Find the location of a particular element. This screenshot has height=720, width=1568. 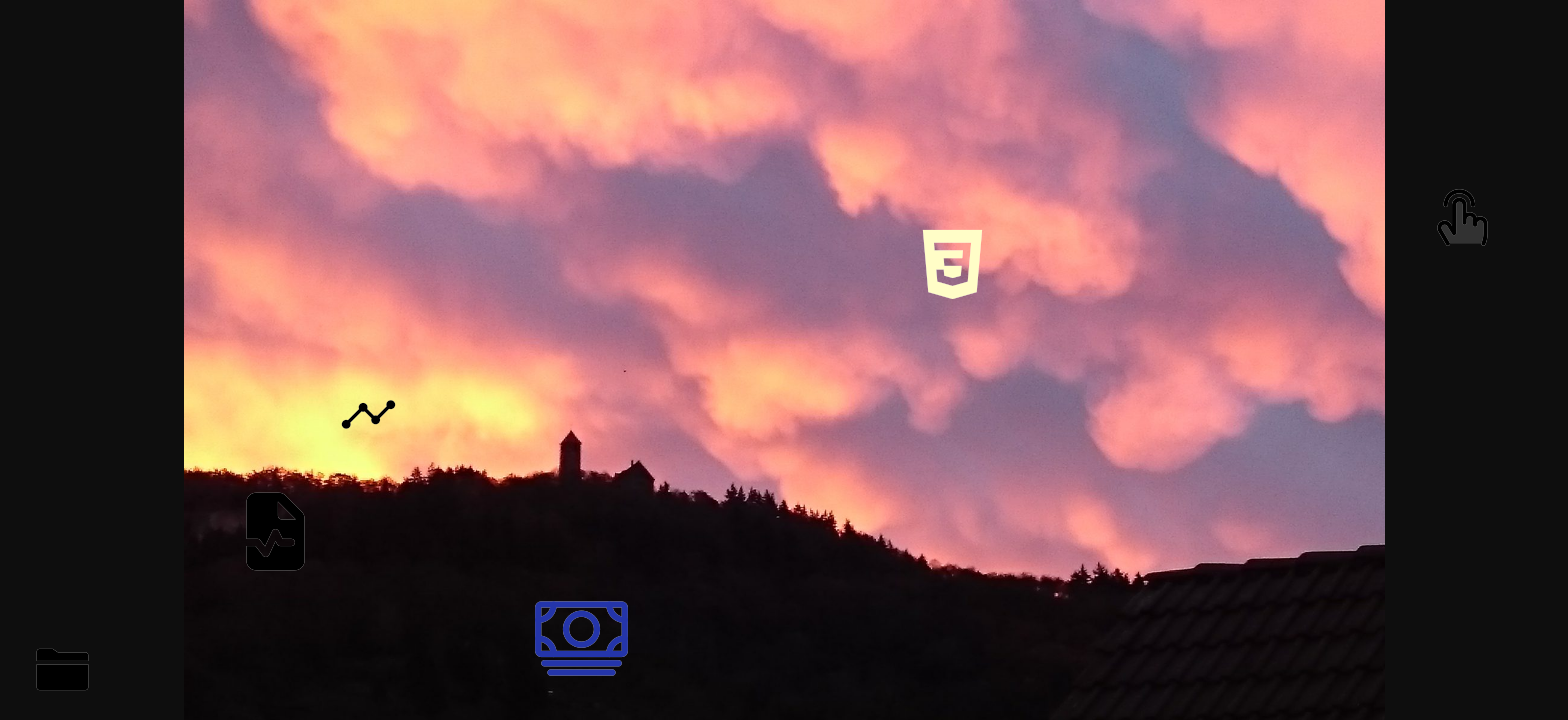

view analytics and statistics is located at coordinates (368, 414).